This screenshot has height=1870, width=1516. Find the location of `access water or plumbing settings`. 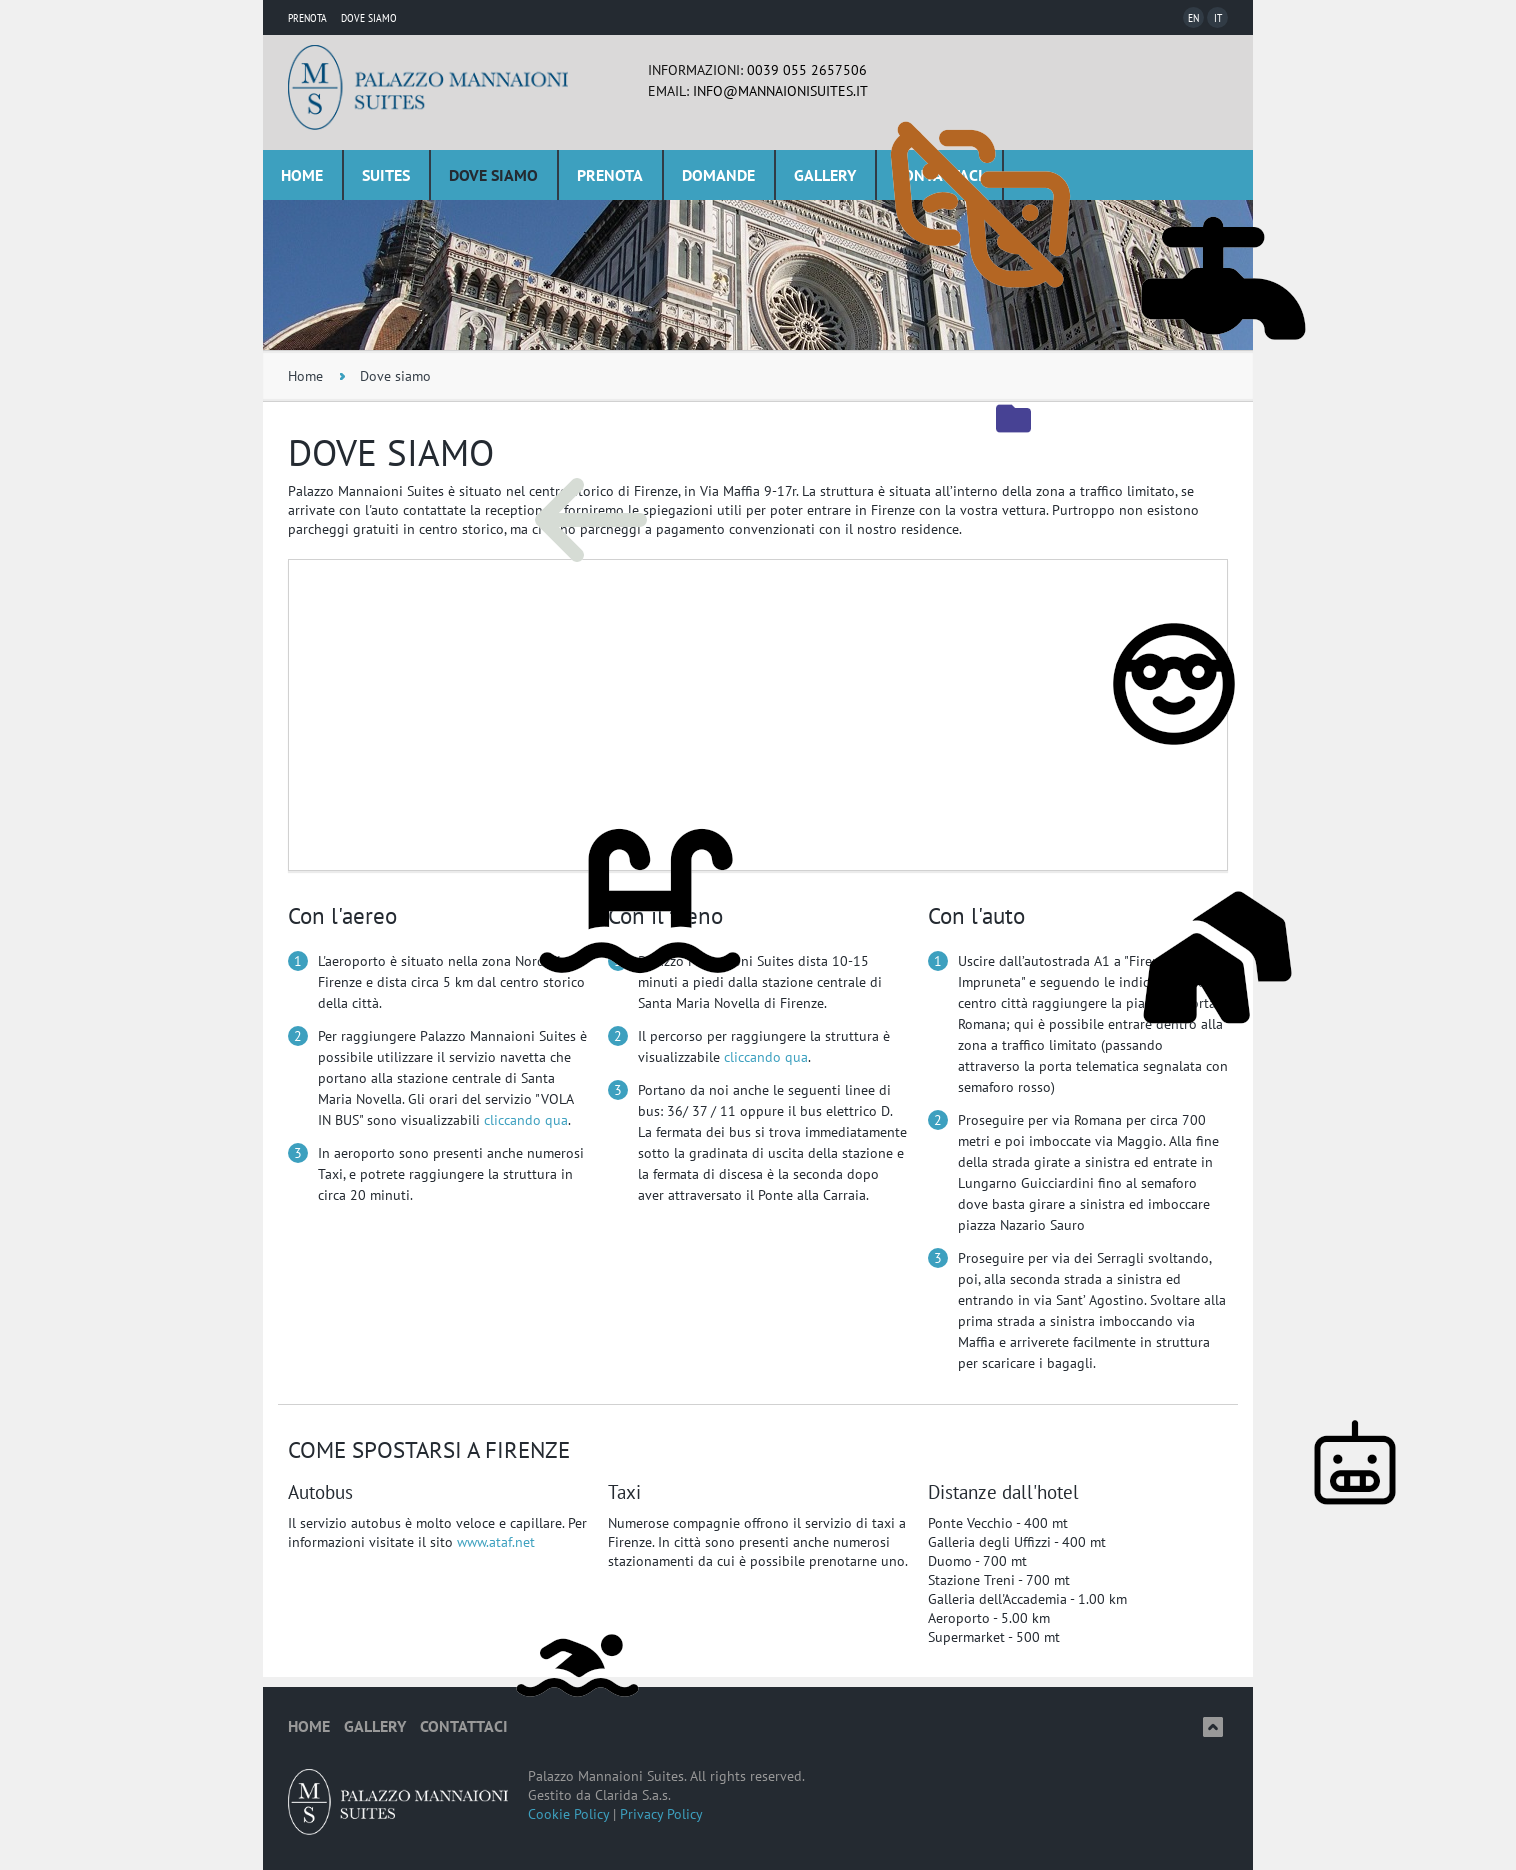

access water or plumbing settings is located at coordinates (1223, 288).